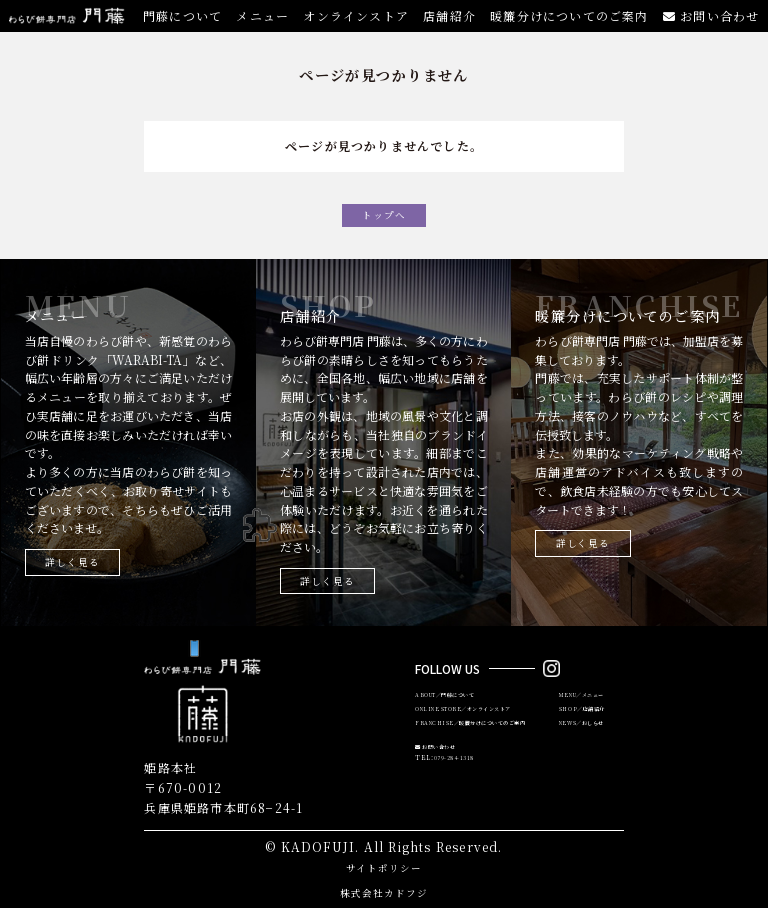 Image resolution: width=768 pixels, height=919 pixels. Describe the element at coordinates (194, 648) in the screenshot. I see `iPhone XR device icon` at that location.